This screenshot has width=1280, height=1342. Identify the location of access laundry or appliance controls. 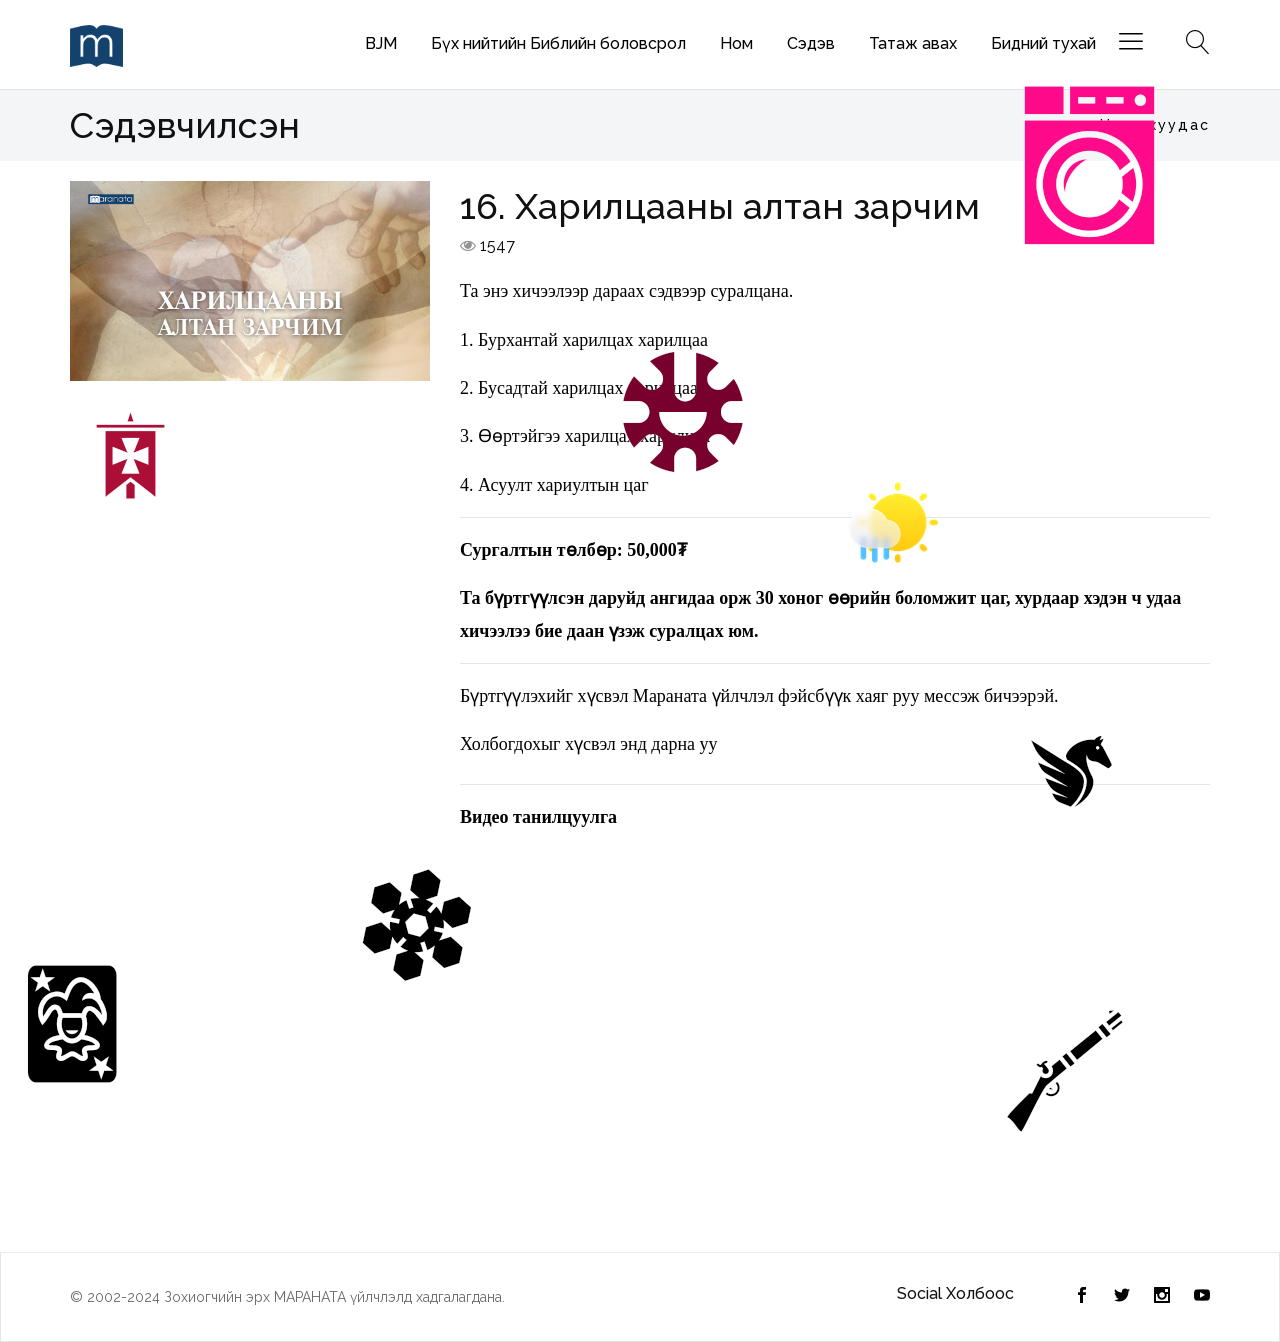
(1089, 162).